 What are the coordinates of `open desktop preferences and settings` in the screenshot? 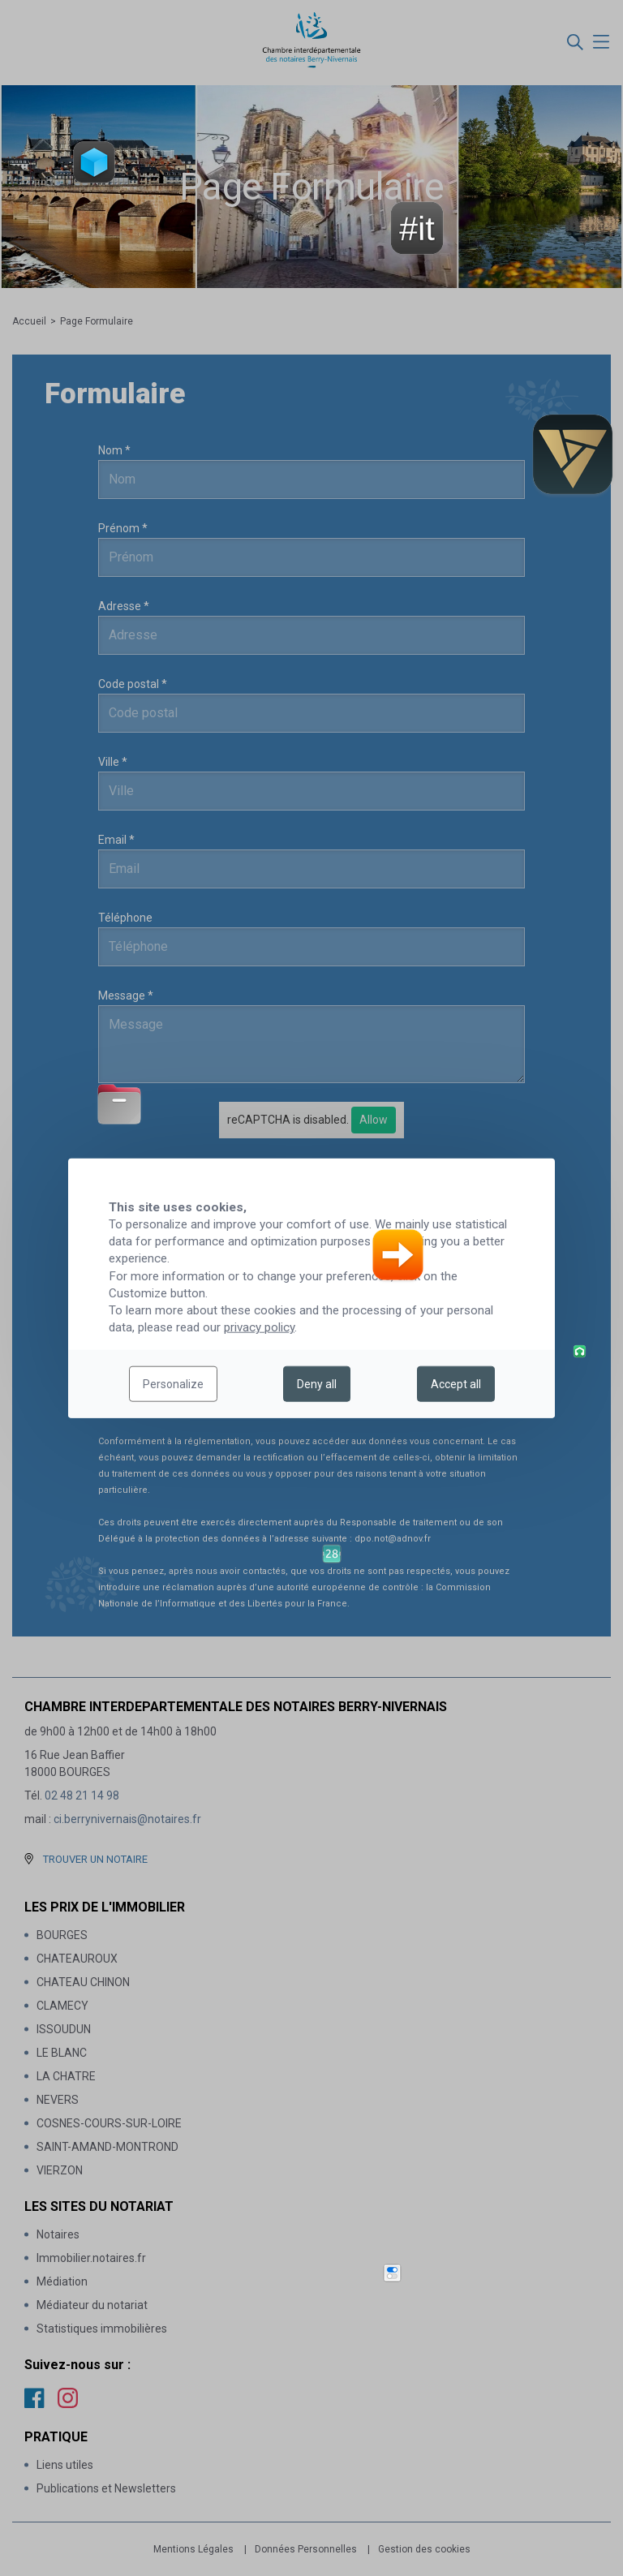 It's located at (392, 2273).